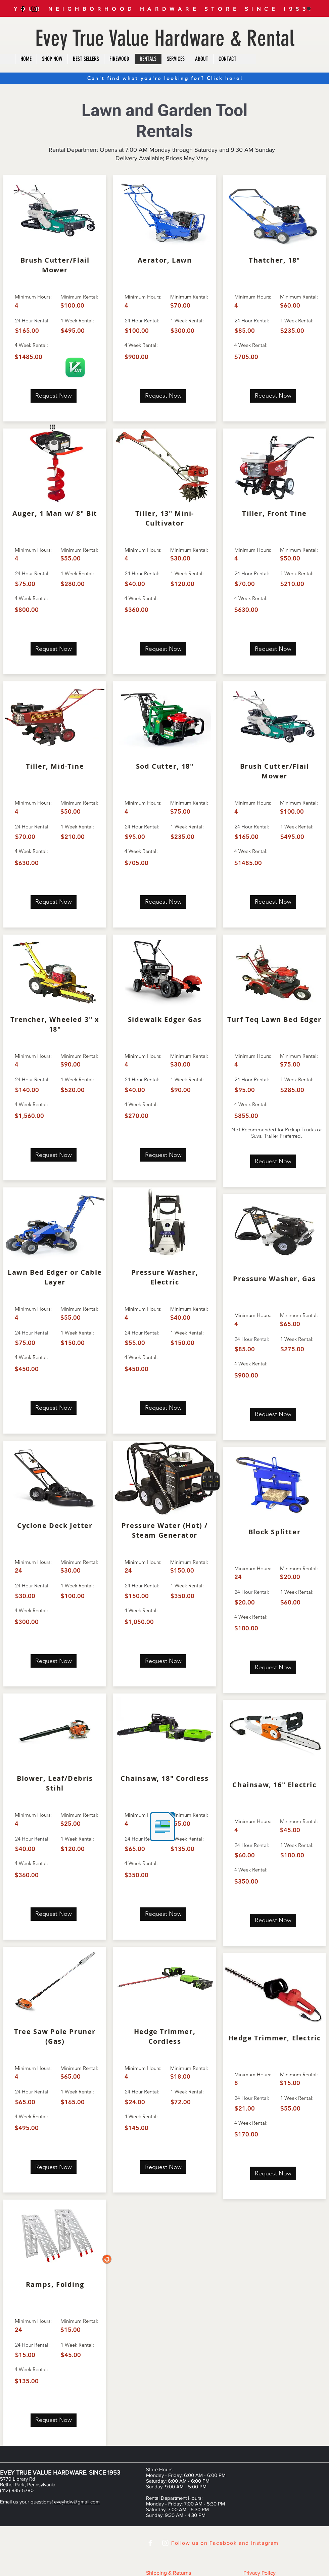 This screenshot has height=2576, width=329. What do you see at coordinates (210, 1481) in the screenshot?
I see `open the measure app to check dimensions` at bounding box center [210, 1481].